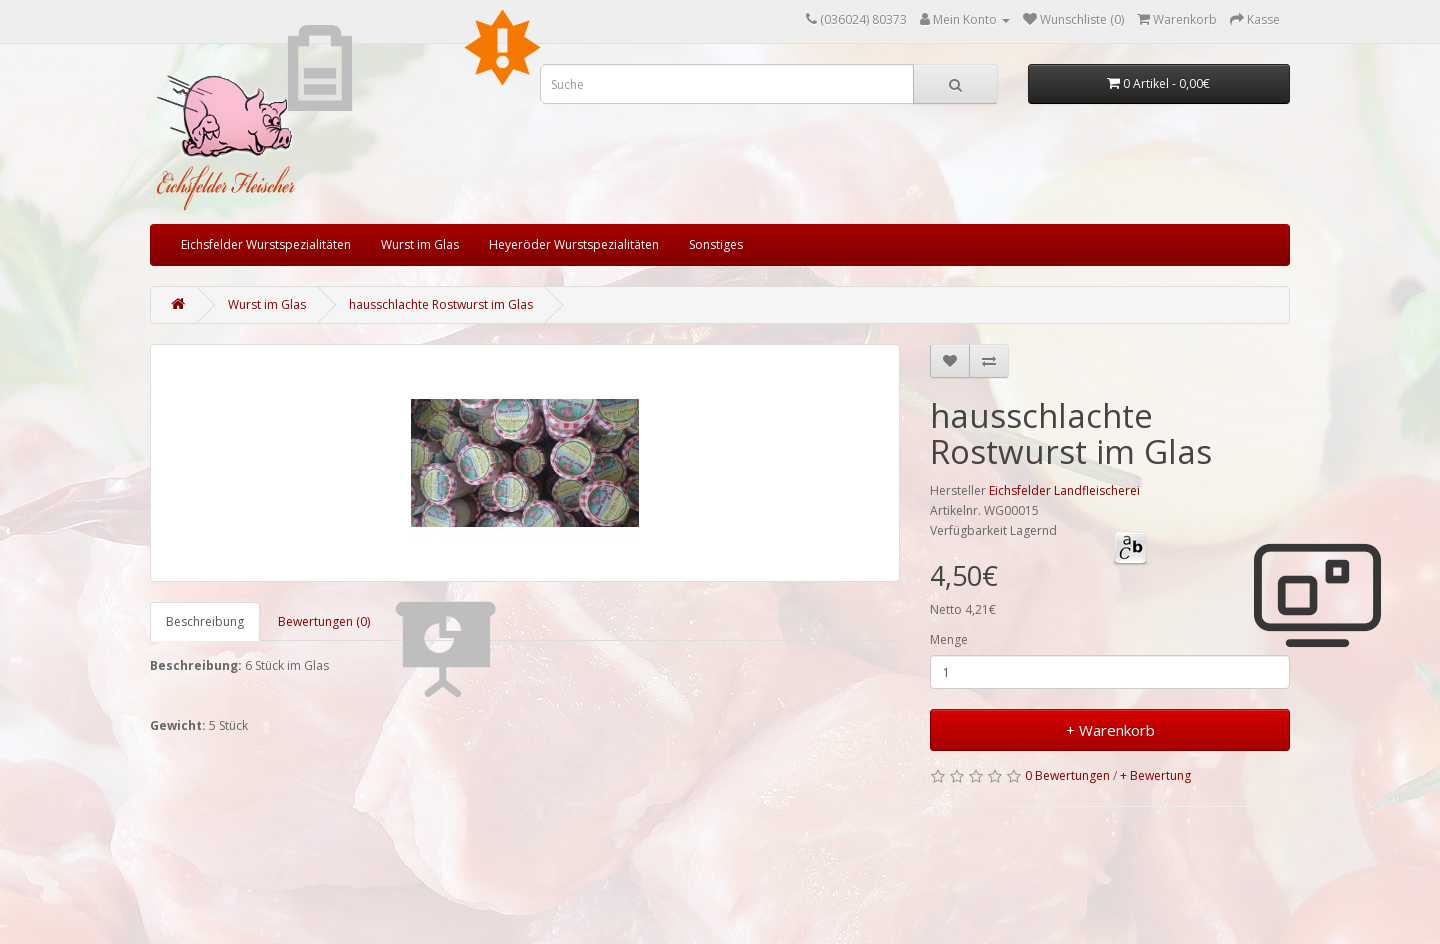 The width and height of the screenshot is (1440, 944). I want to click on access remote desktop settings, so click(1317, 591).